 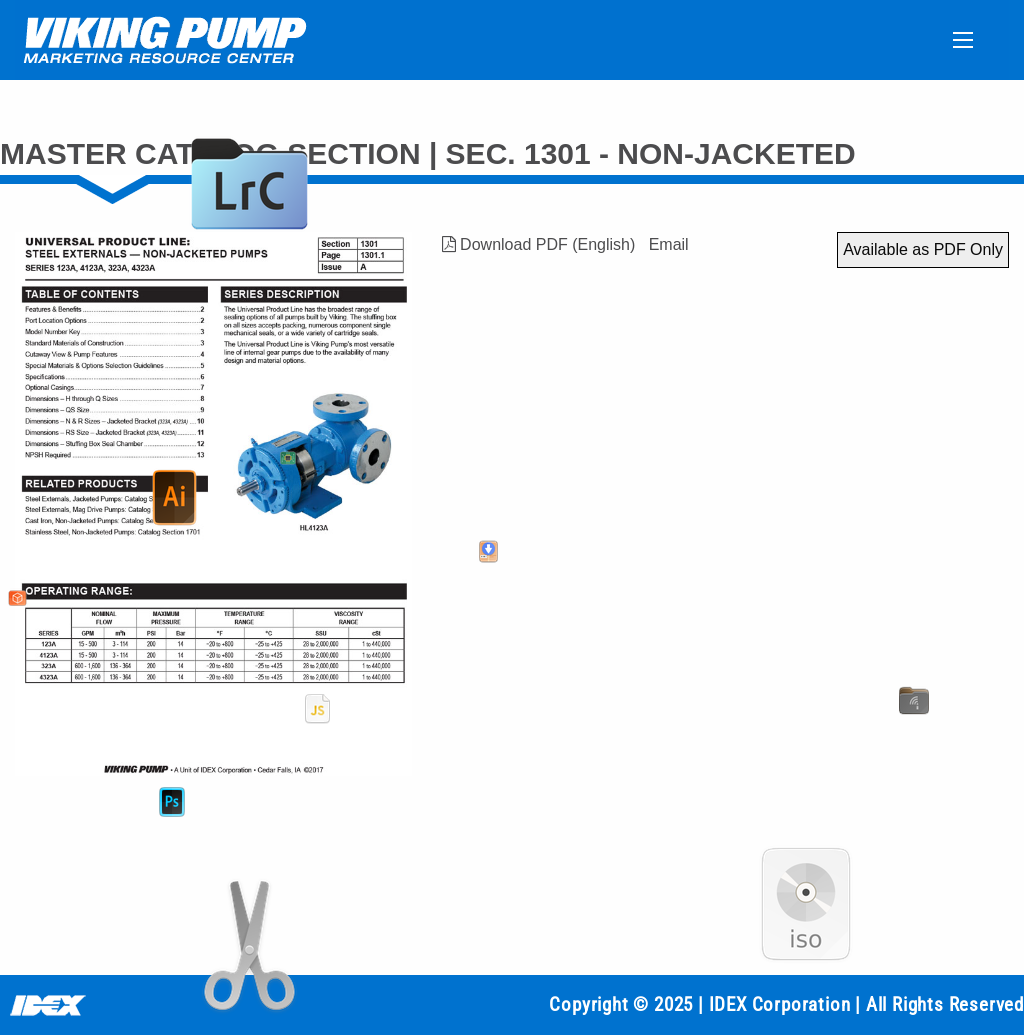 I want to click on adobe photoshop file type indicator, so click(x=172, y=802).